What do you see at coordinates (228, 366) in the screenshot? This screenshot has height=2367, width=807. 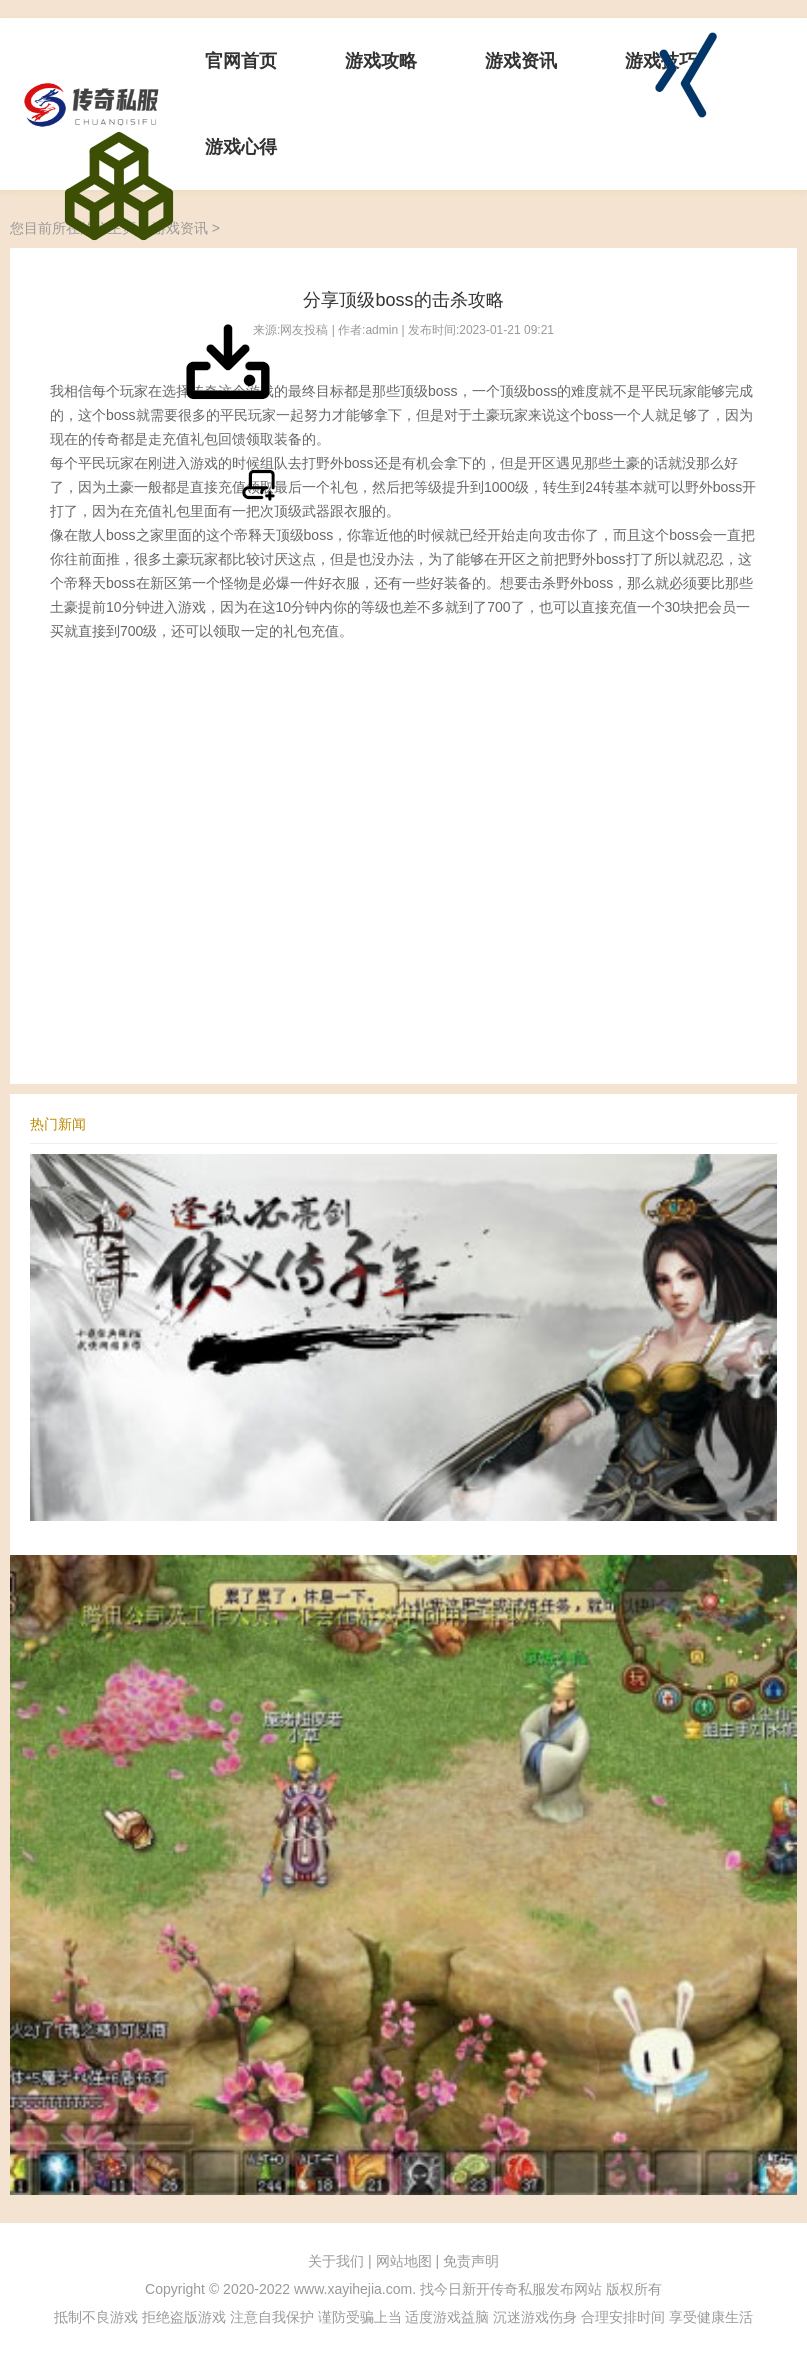 I see `download a file to your device` at bounding box center [228, 366].